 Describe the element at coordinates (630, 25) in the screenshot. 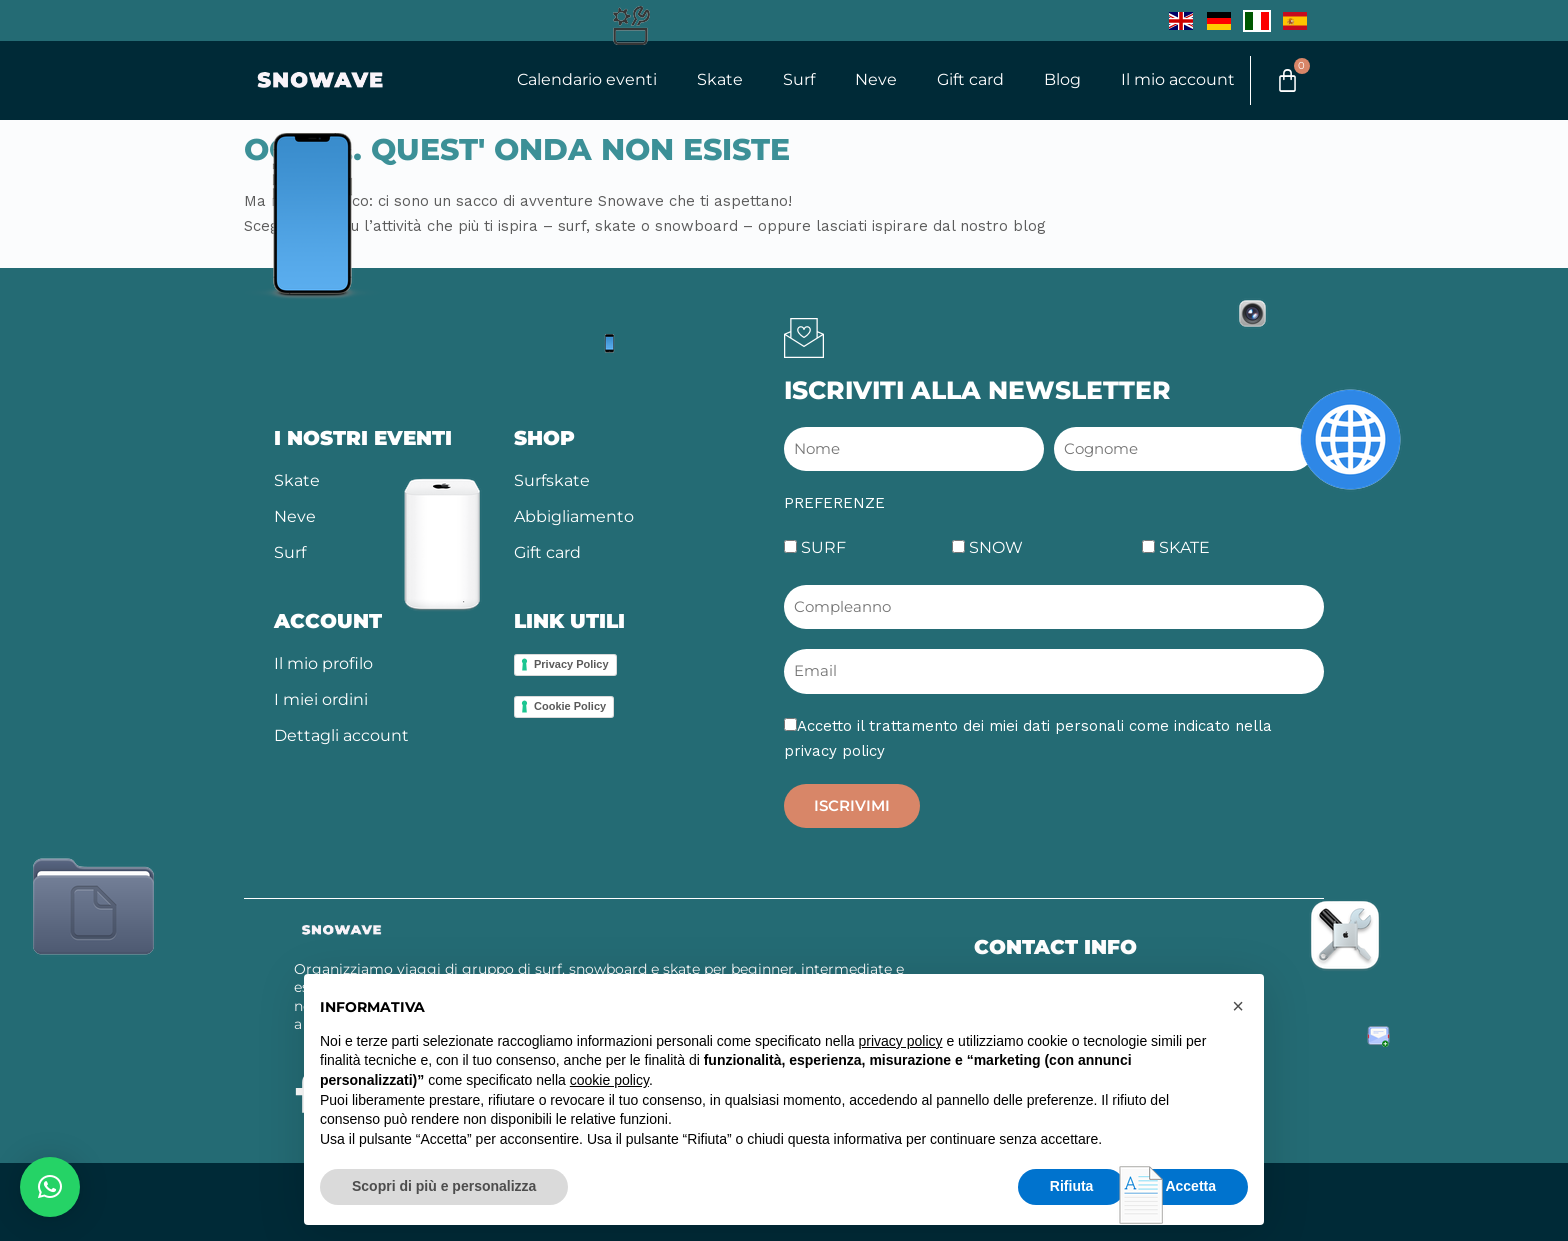

I see `access additional system preferences` at that location.